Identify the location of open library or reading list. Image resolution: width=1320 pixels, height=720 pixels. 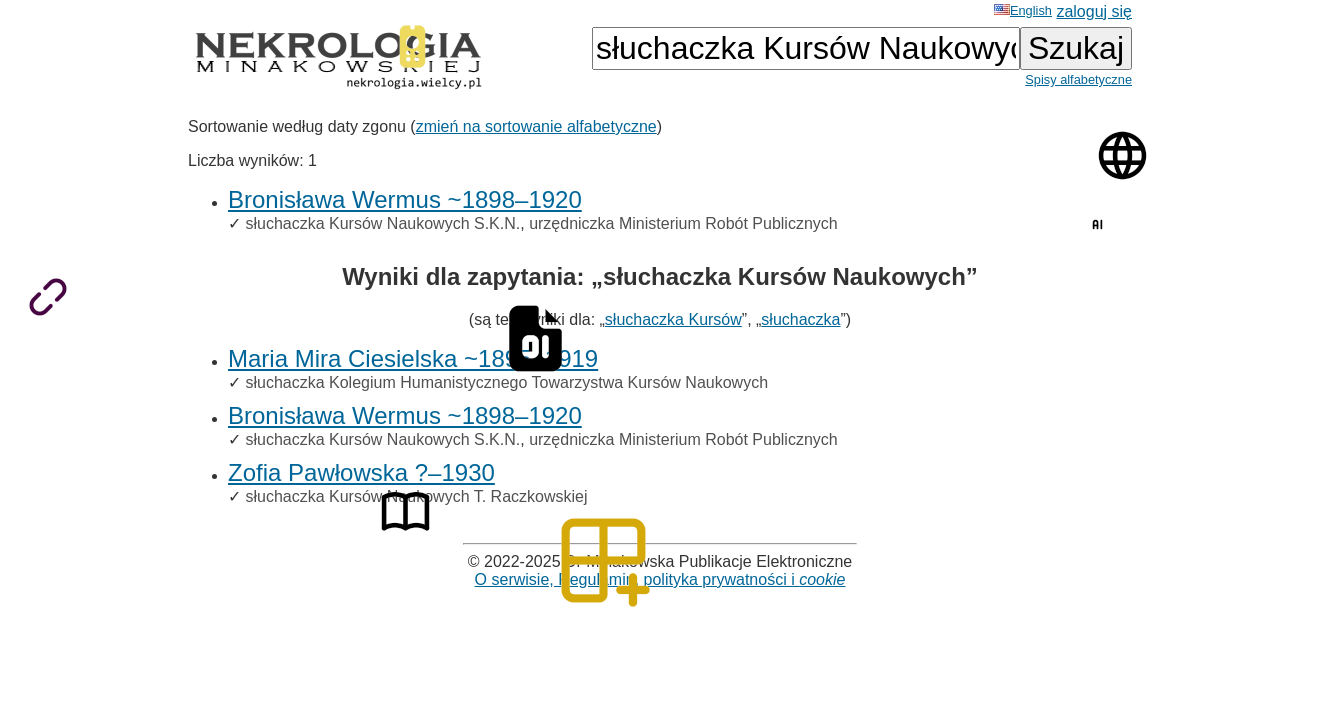
(405, 511).